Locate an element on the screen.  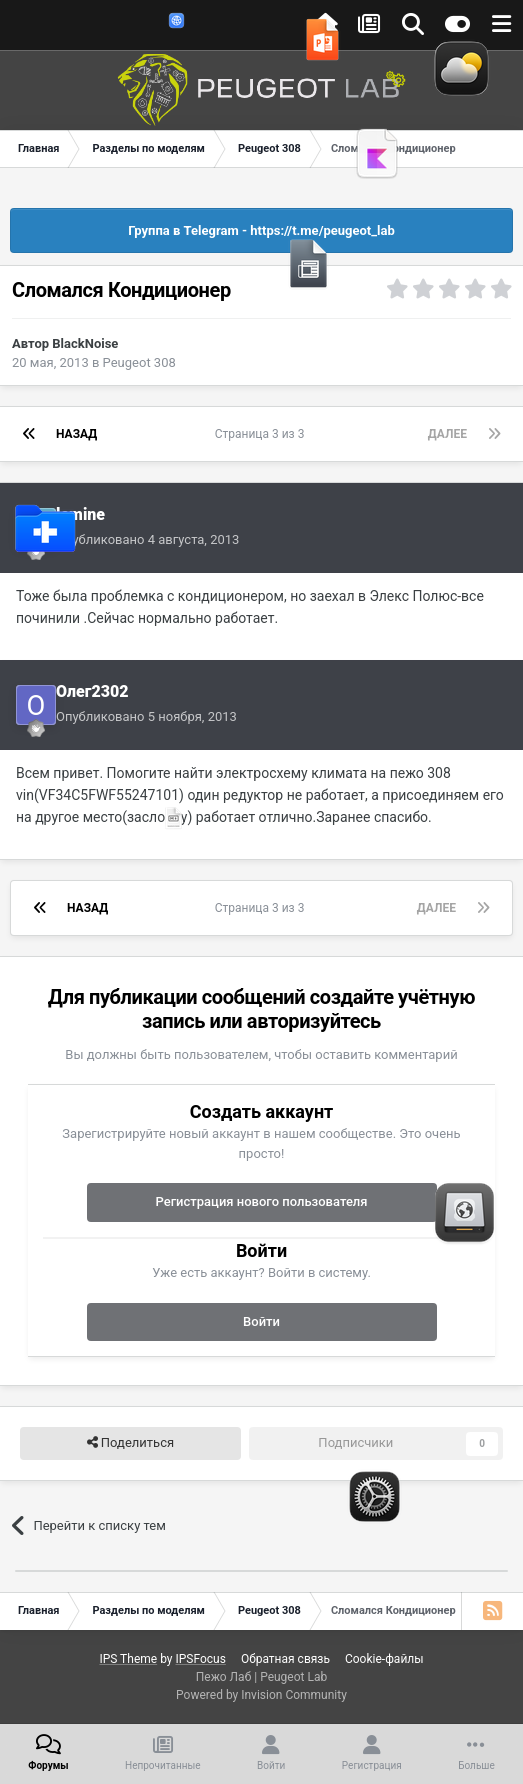
configure iSCSI network storage settings is located at coordinates (464, 1212).